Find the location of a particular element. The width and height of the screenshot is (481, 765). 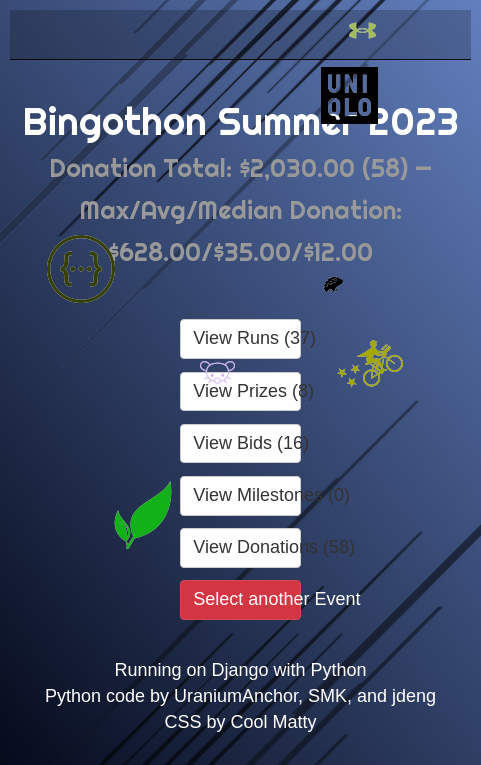

under armour brand logo is located at coordinates (362, 30).